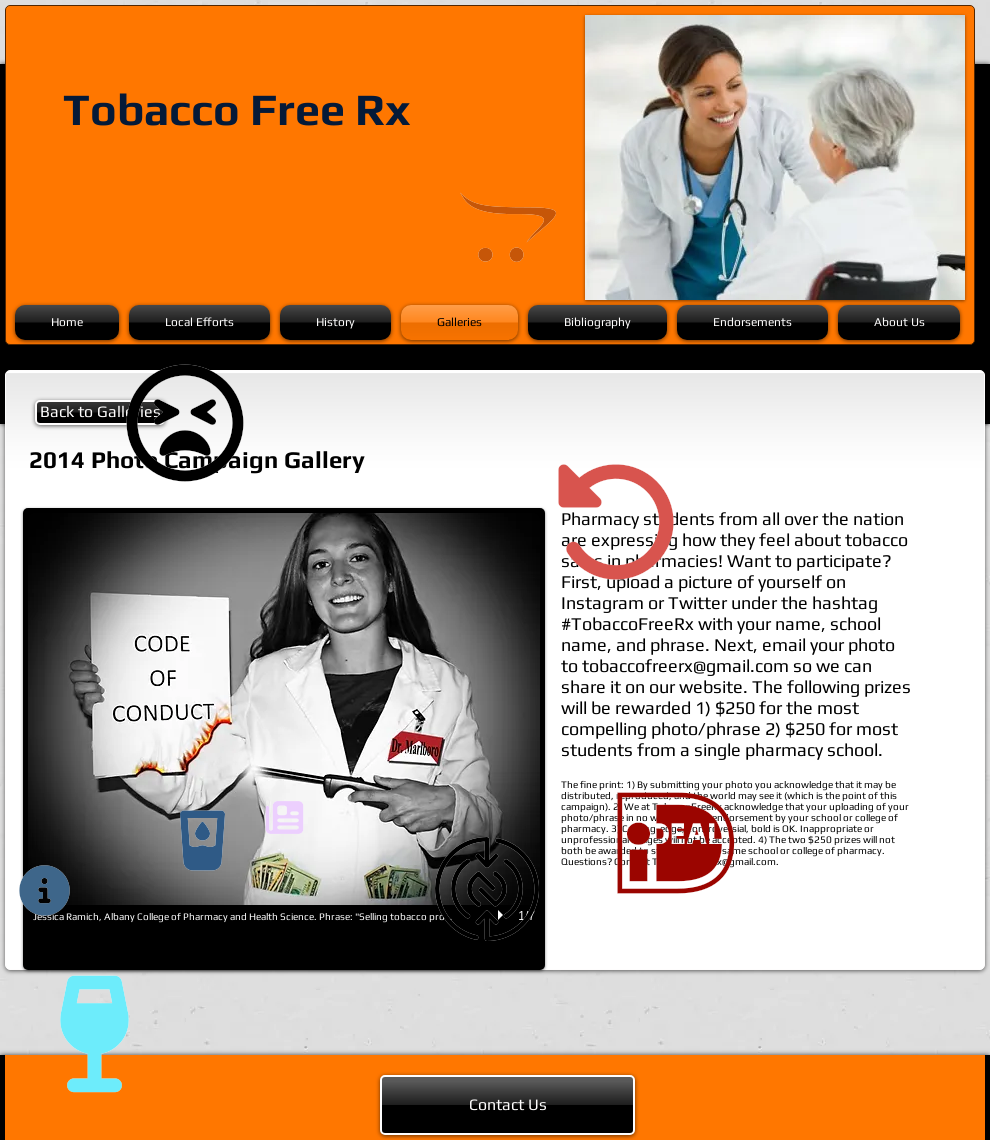 This screenshot has height=1140, width=990. Describe the element at coordinates (675, 843) in the screenshot. I see `pay with iDEAL payment method` at that location.